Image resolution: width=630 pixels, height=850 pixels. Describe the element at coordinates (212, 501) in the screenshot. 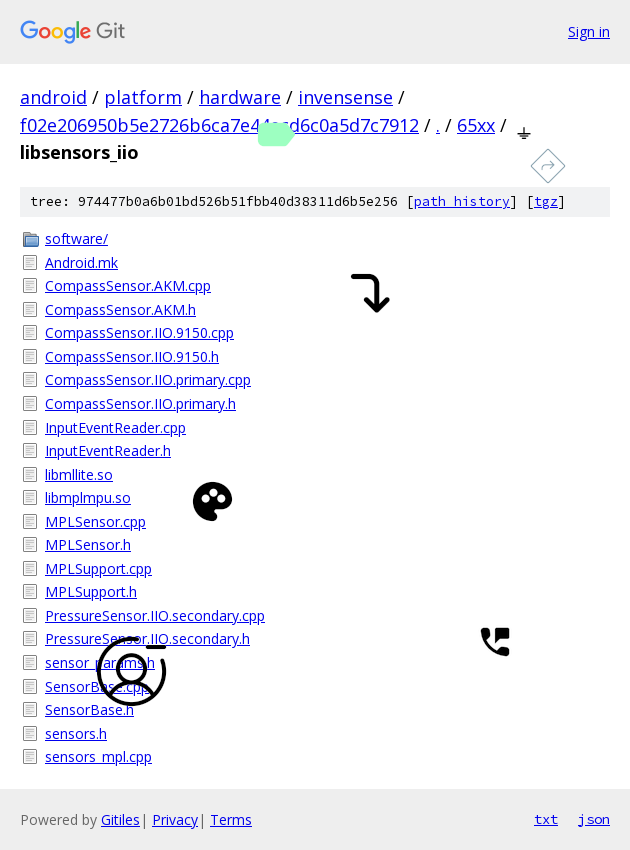

I see `open color or theme customization options` at that location.